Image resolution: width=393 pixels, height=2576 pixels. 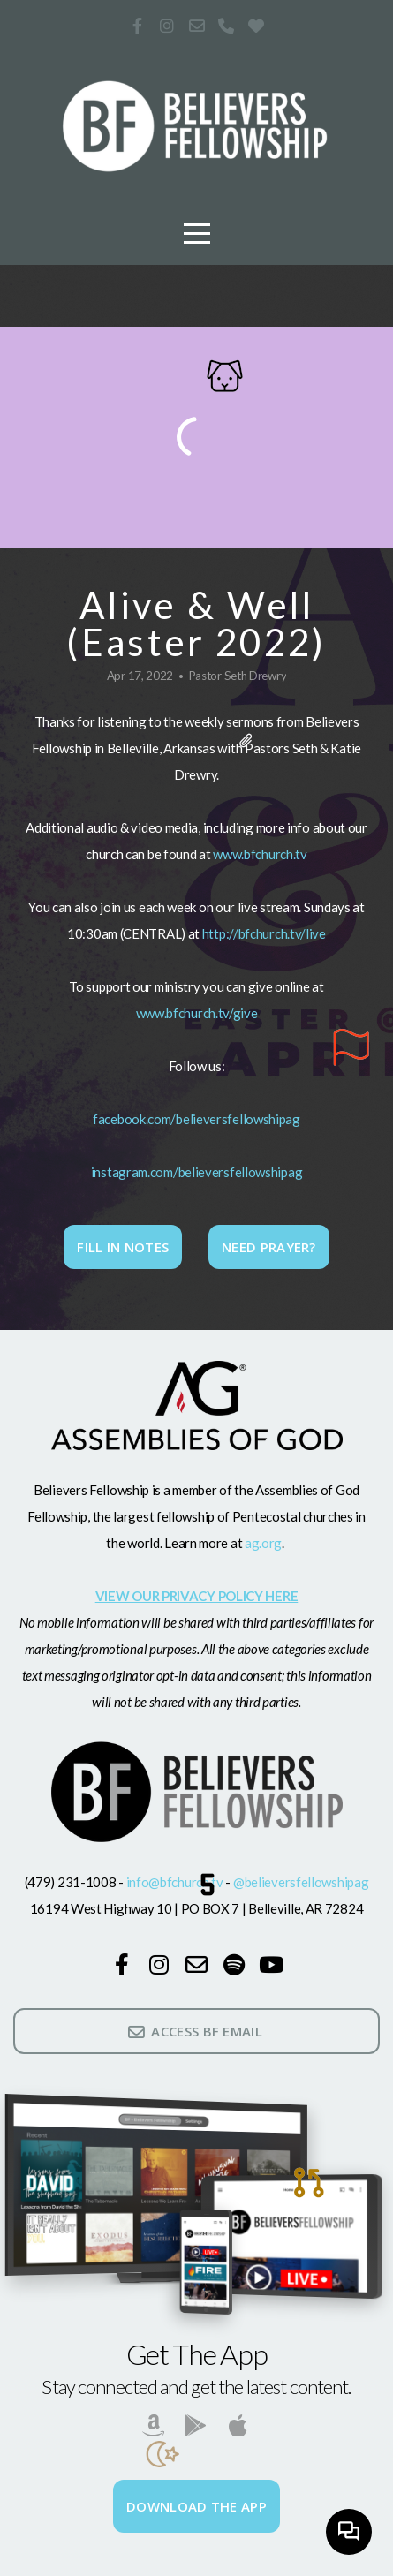 What do you see at coordinates (208, 1885) in the screenshot?
I see `indicates step 5 in a multi-step process` at bounding box center [208, 1885].